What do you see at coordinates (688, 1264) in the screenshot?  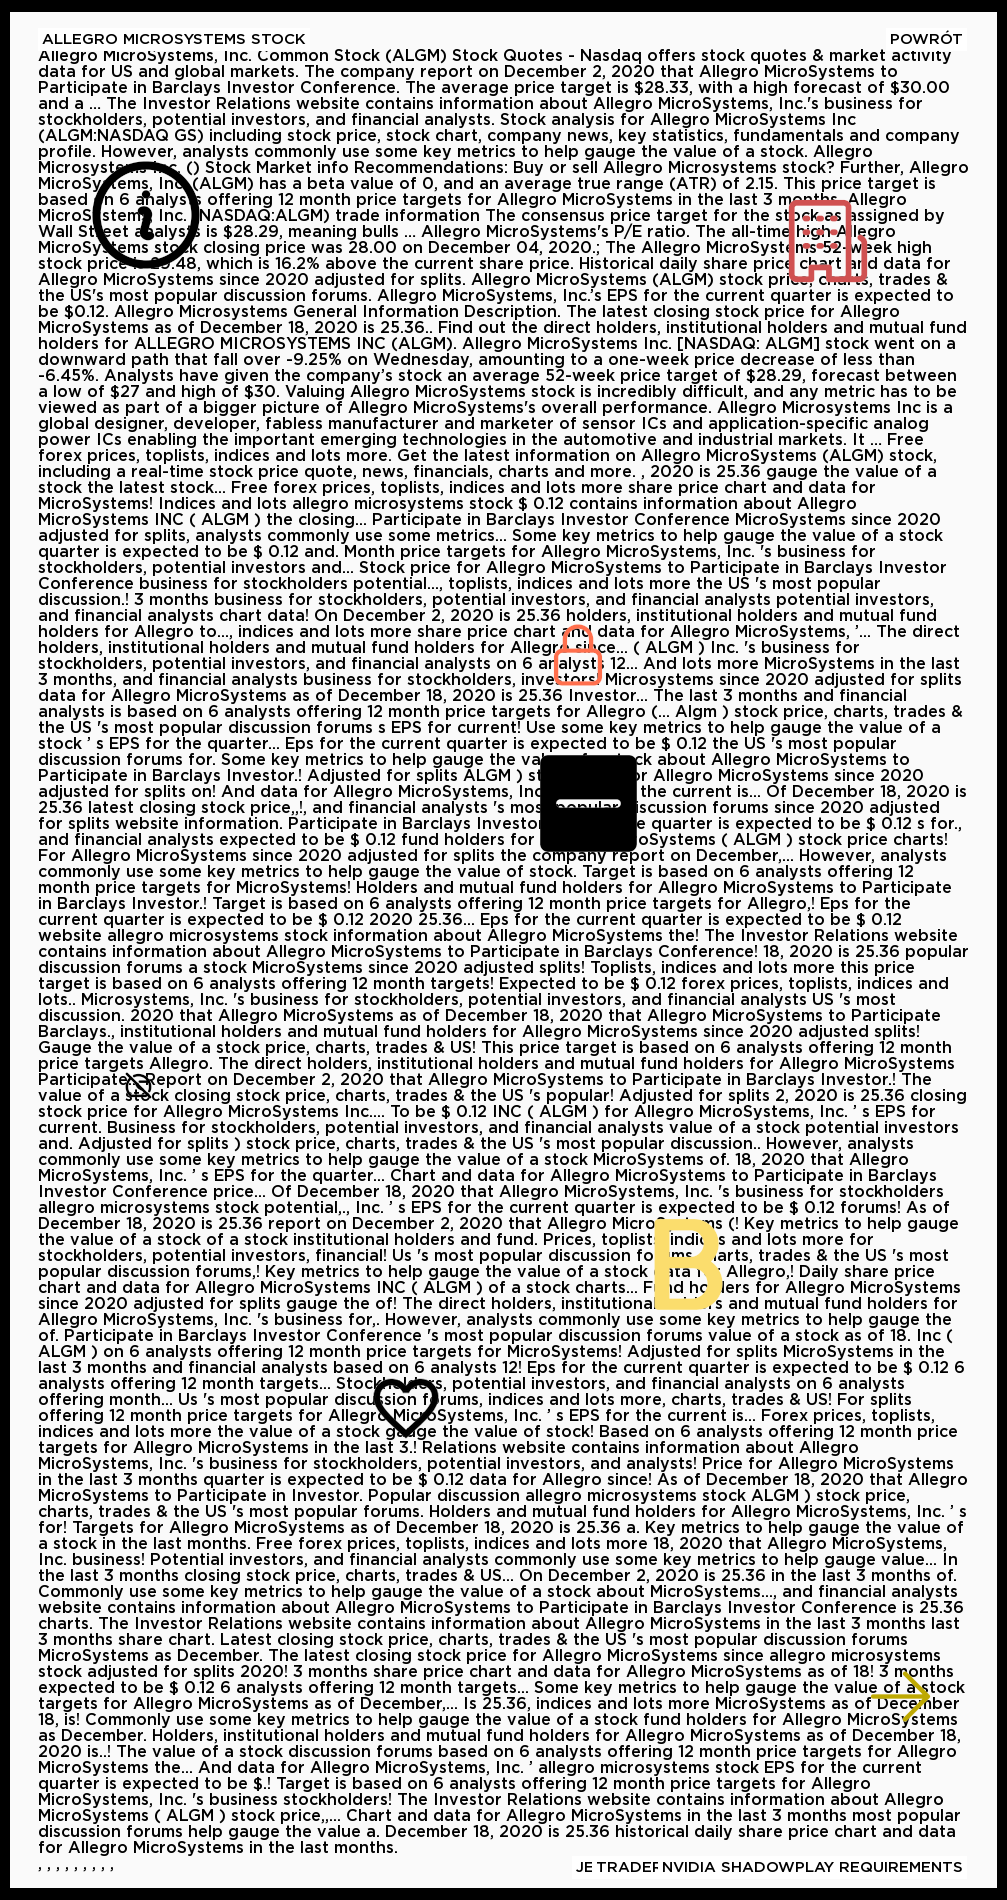 I see `apply bold formatting to selected text` at bounding box center [688, 1264].